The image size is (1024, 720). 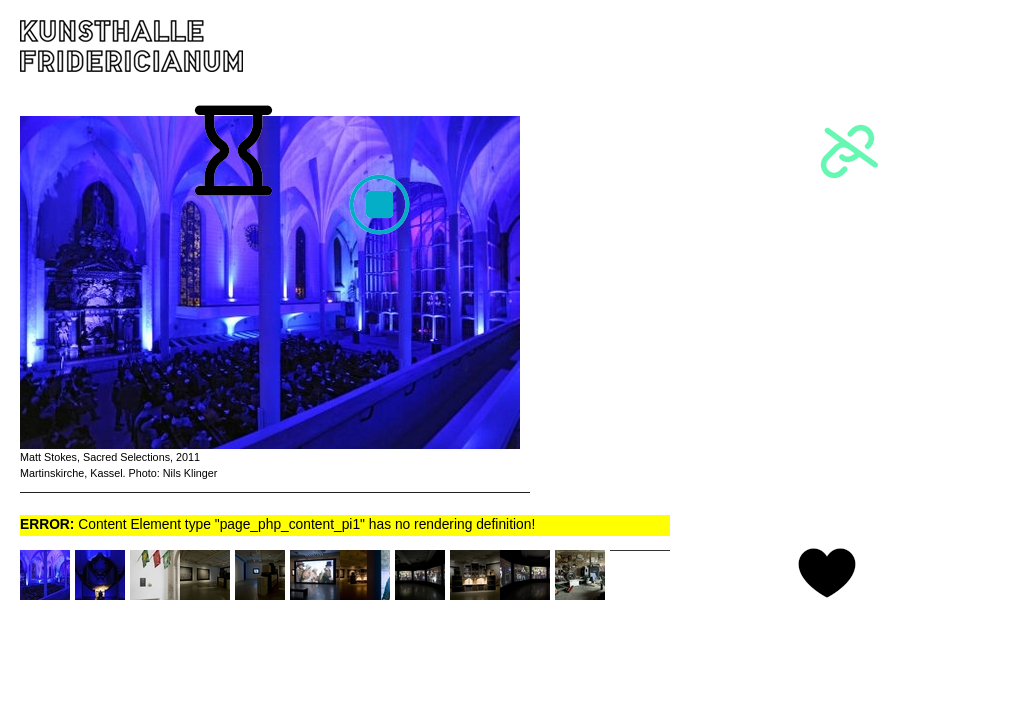 What do you see at coordinates (233, 150) in the screenshot?
I see `indicates a process is in progress or loading` at bounding box center [233, 150].